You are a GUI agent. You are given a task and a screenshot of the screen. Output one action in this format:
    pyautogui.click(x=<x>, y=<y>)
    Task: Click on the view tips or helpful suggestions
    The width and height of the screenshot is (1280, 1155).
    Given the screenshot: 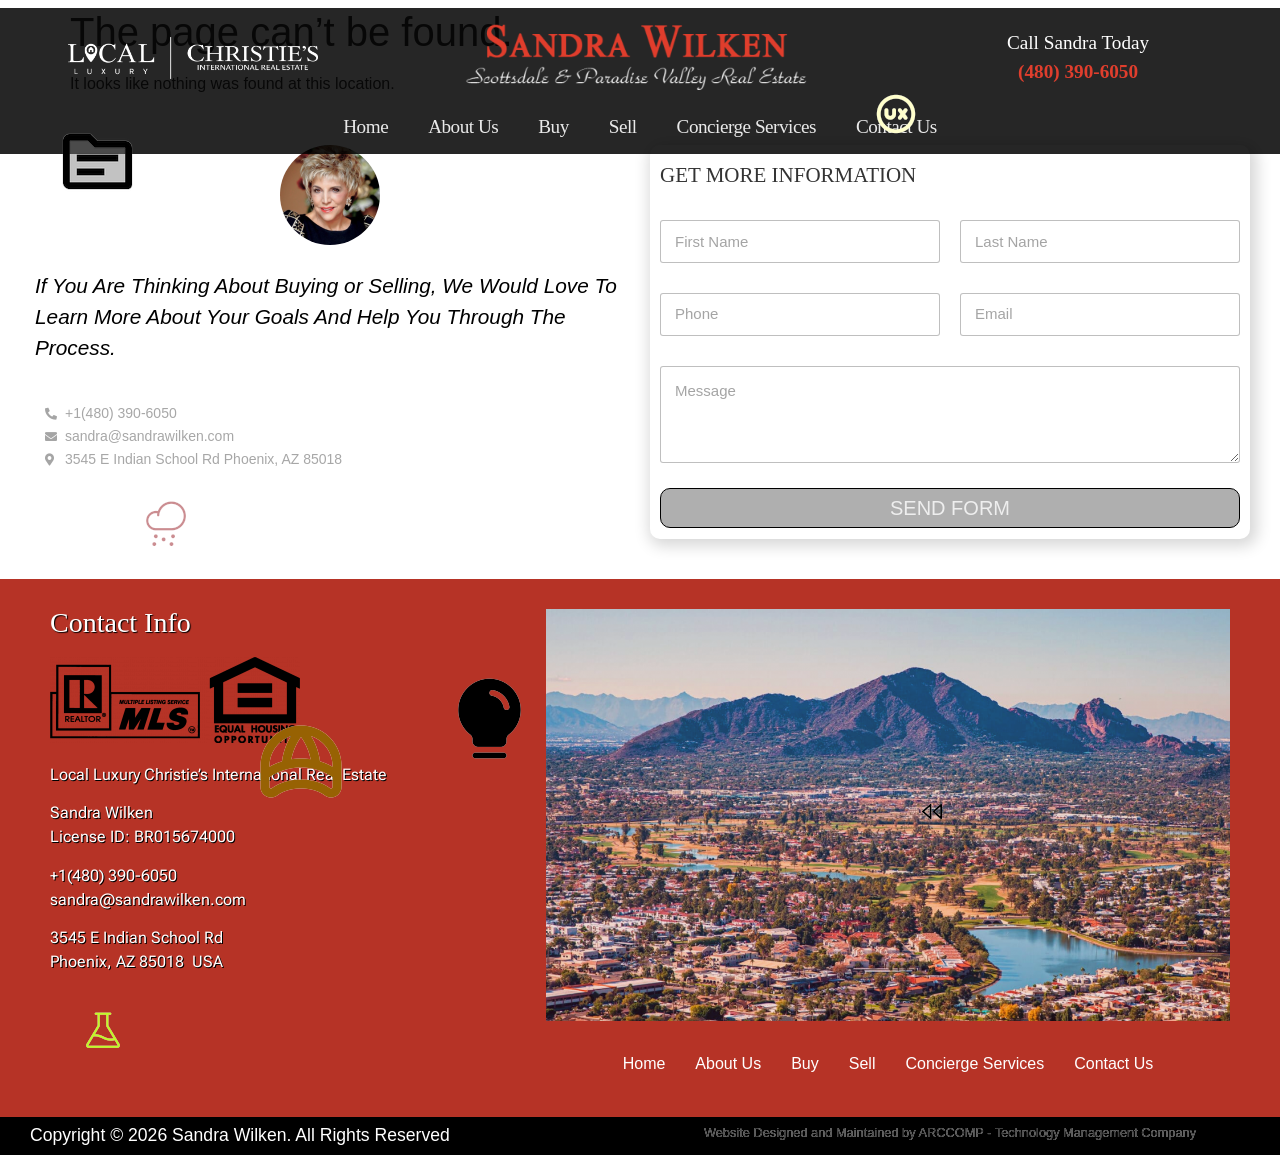 What is the action you would take?
    pyautogui.click(x=489, y=718)
    